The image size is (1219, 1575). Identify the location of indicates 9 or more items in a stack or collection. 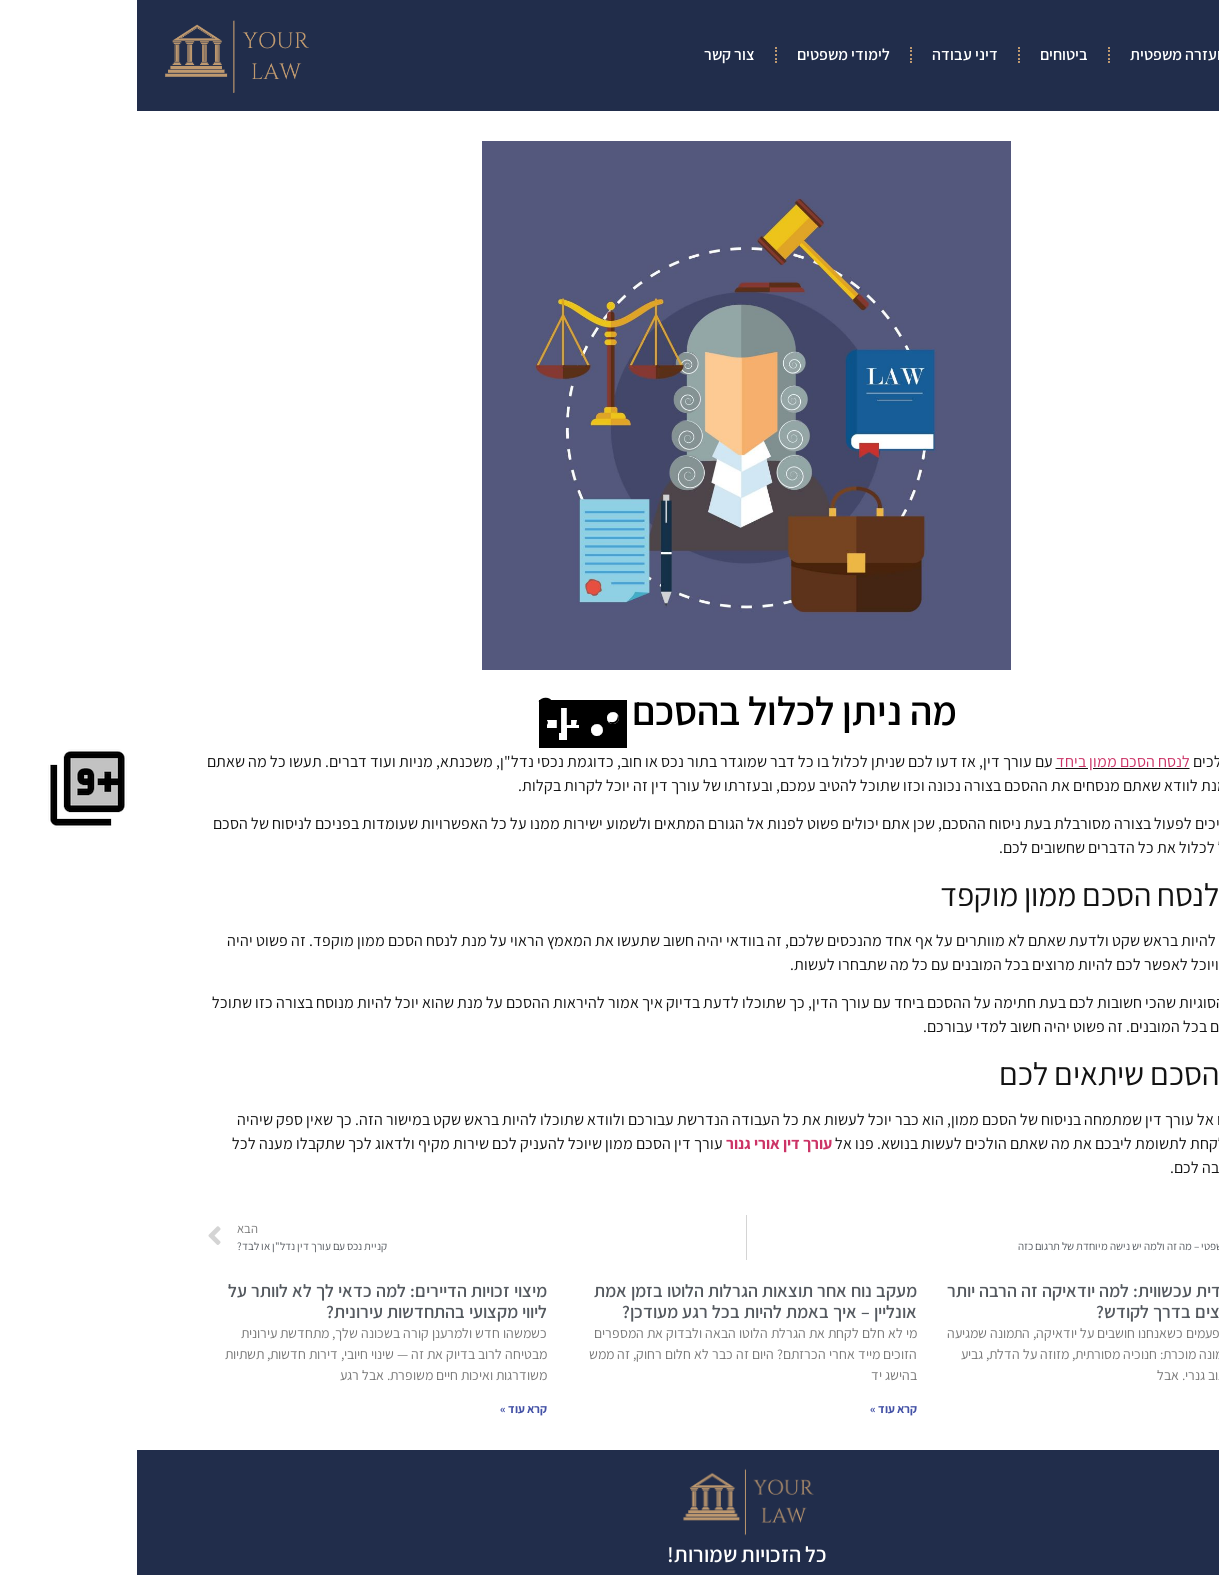
(87, 788).